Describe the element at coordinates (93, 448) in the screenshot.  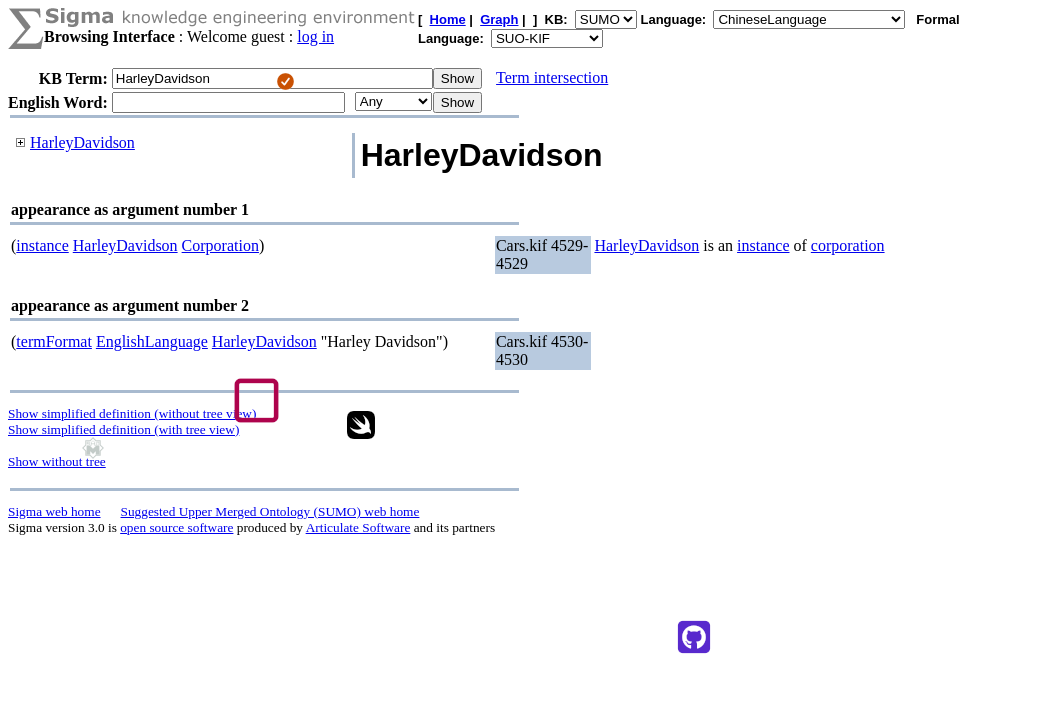
I see `cairo metro official app or service` at that location.